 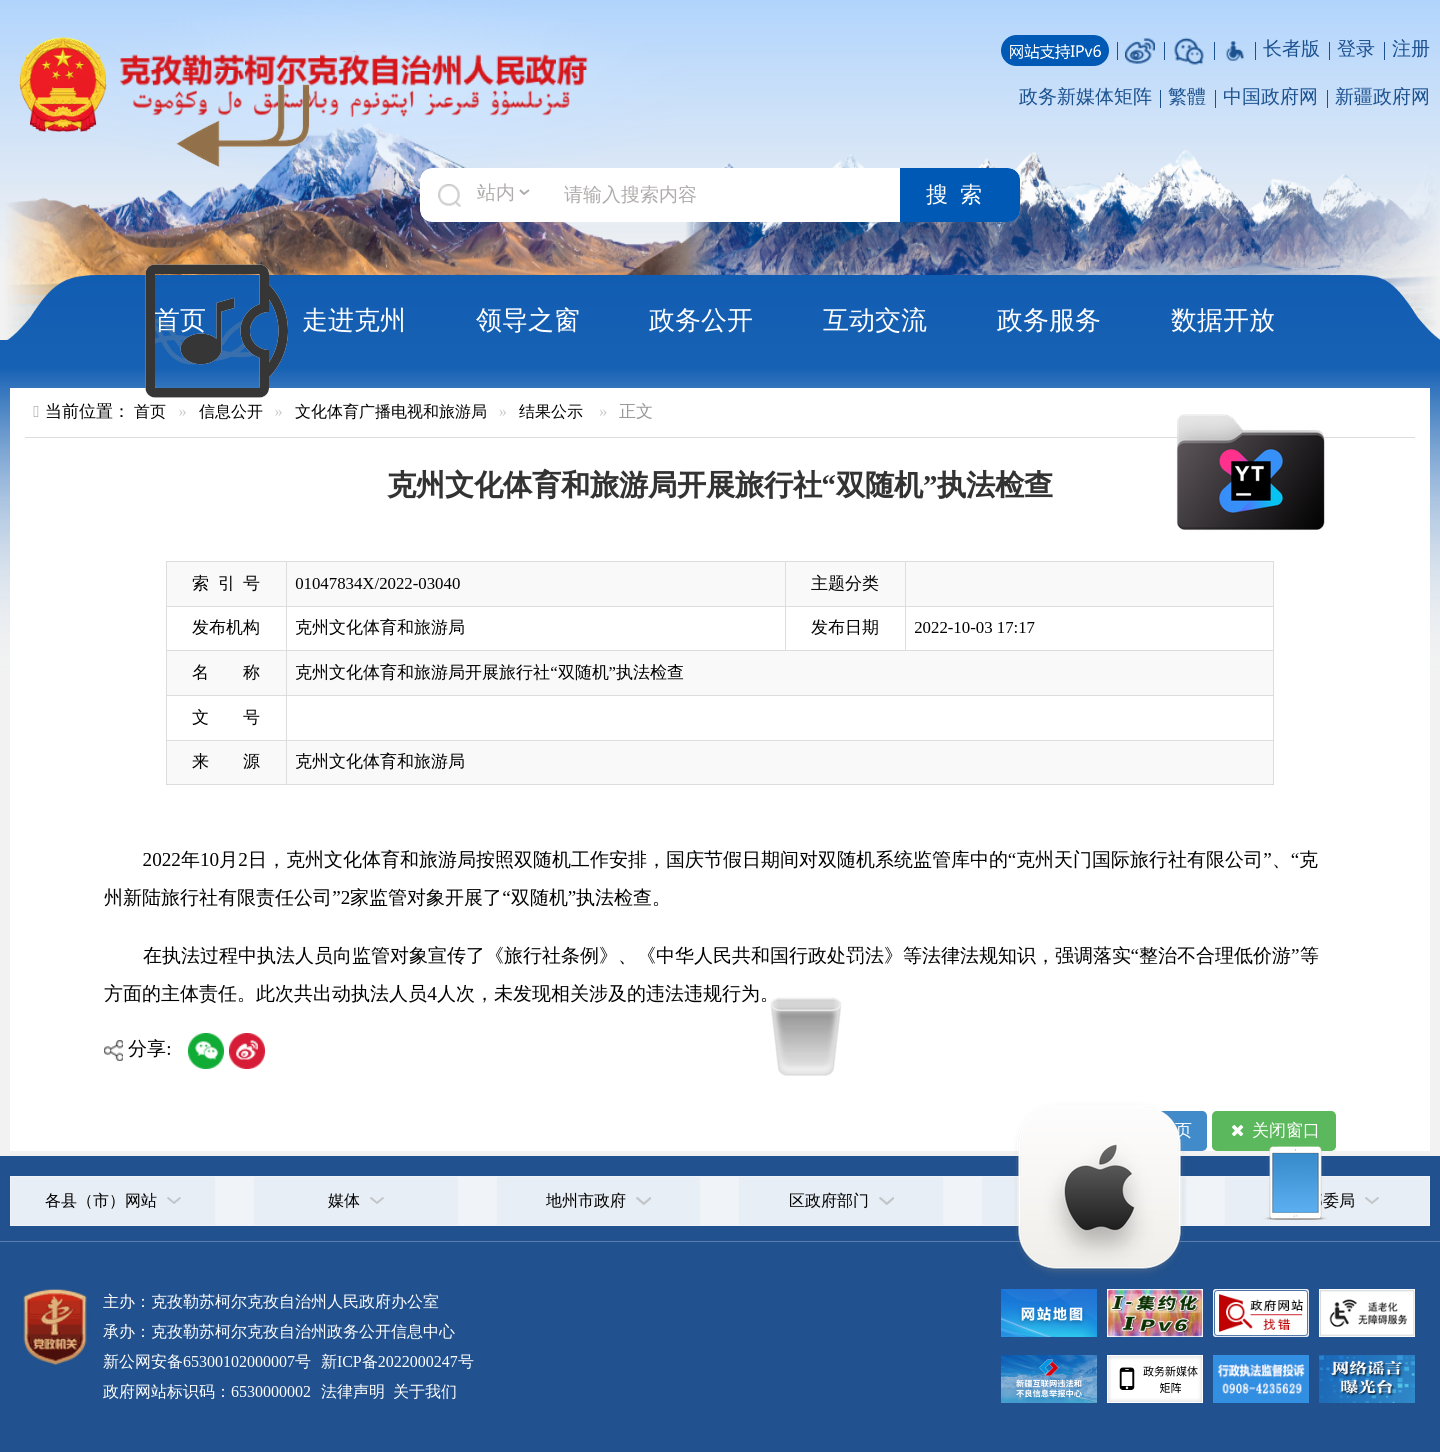 What do you see at coordinates (806, 1036) in the screenshot?
I see `empty trash bin ready to receive deleted files` at bounding box center [806, 1036].